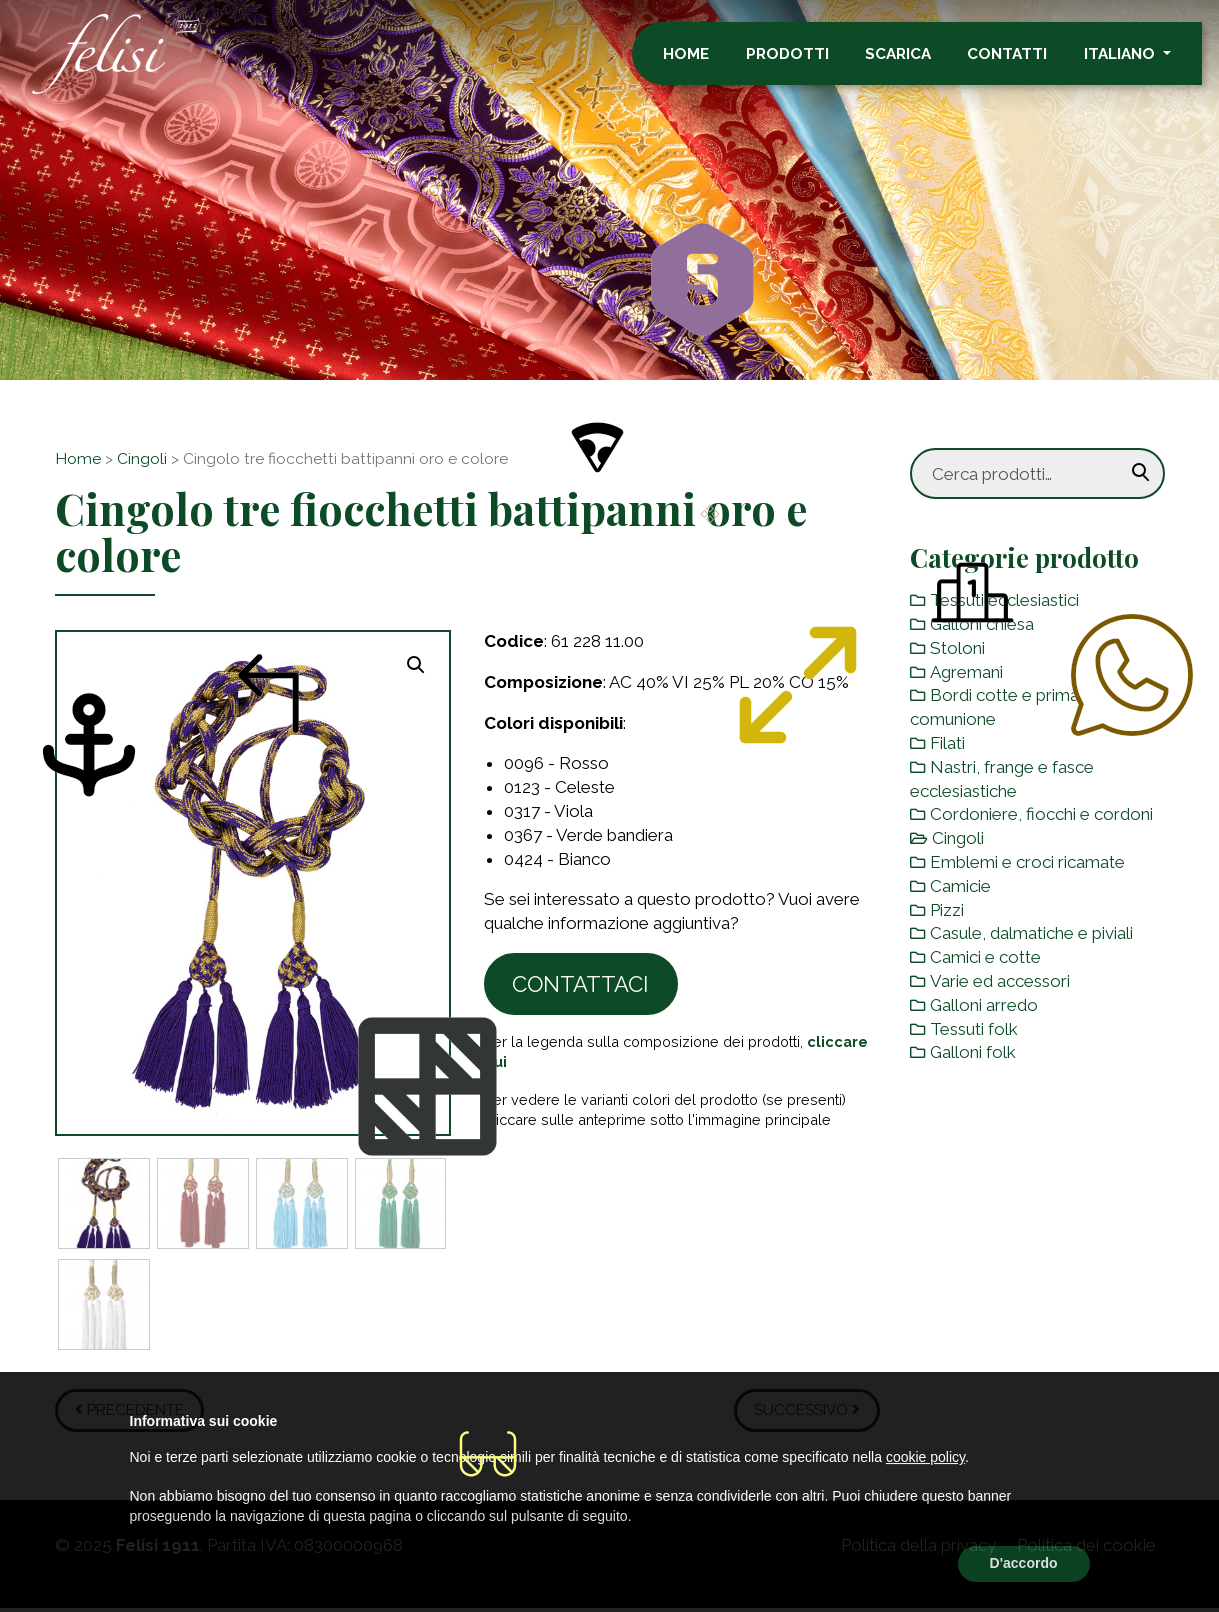 Image resolution: width=1219 pixels, height=1612 pixels. What do you see at coordinates (427, 1086) in the screenshot?
I see `toggle transparency grid view` at bounding box center [427, 1086].